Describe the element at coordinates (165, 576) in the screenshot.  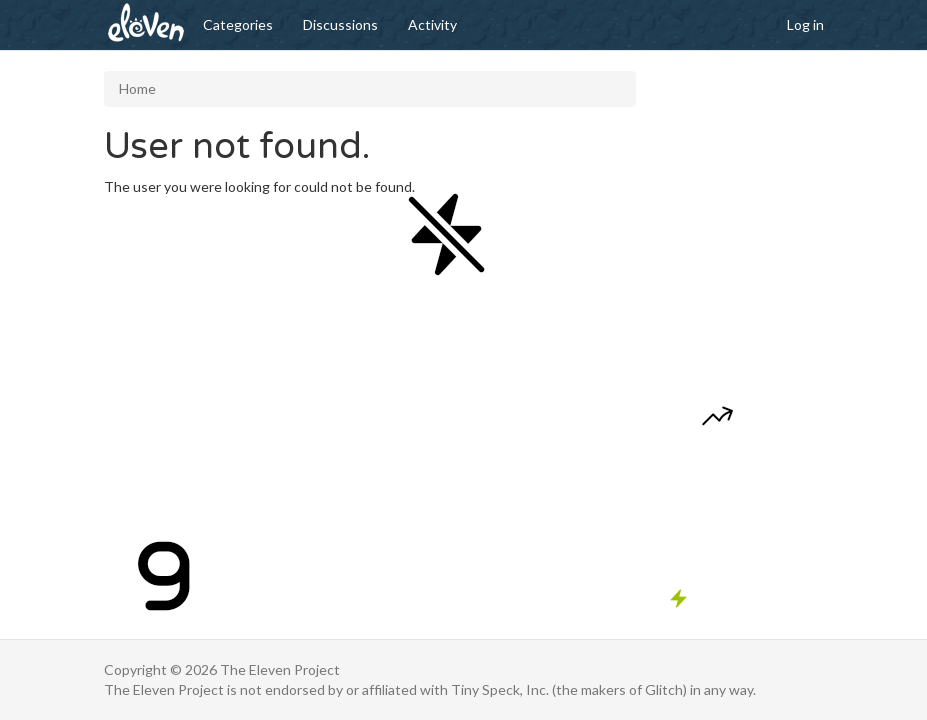
I see `indicates the number nine in a count or quantity` at that location.